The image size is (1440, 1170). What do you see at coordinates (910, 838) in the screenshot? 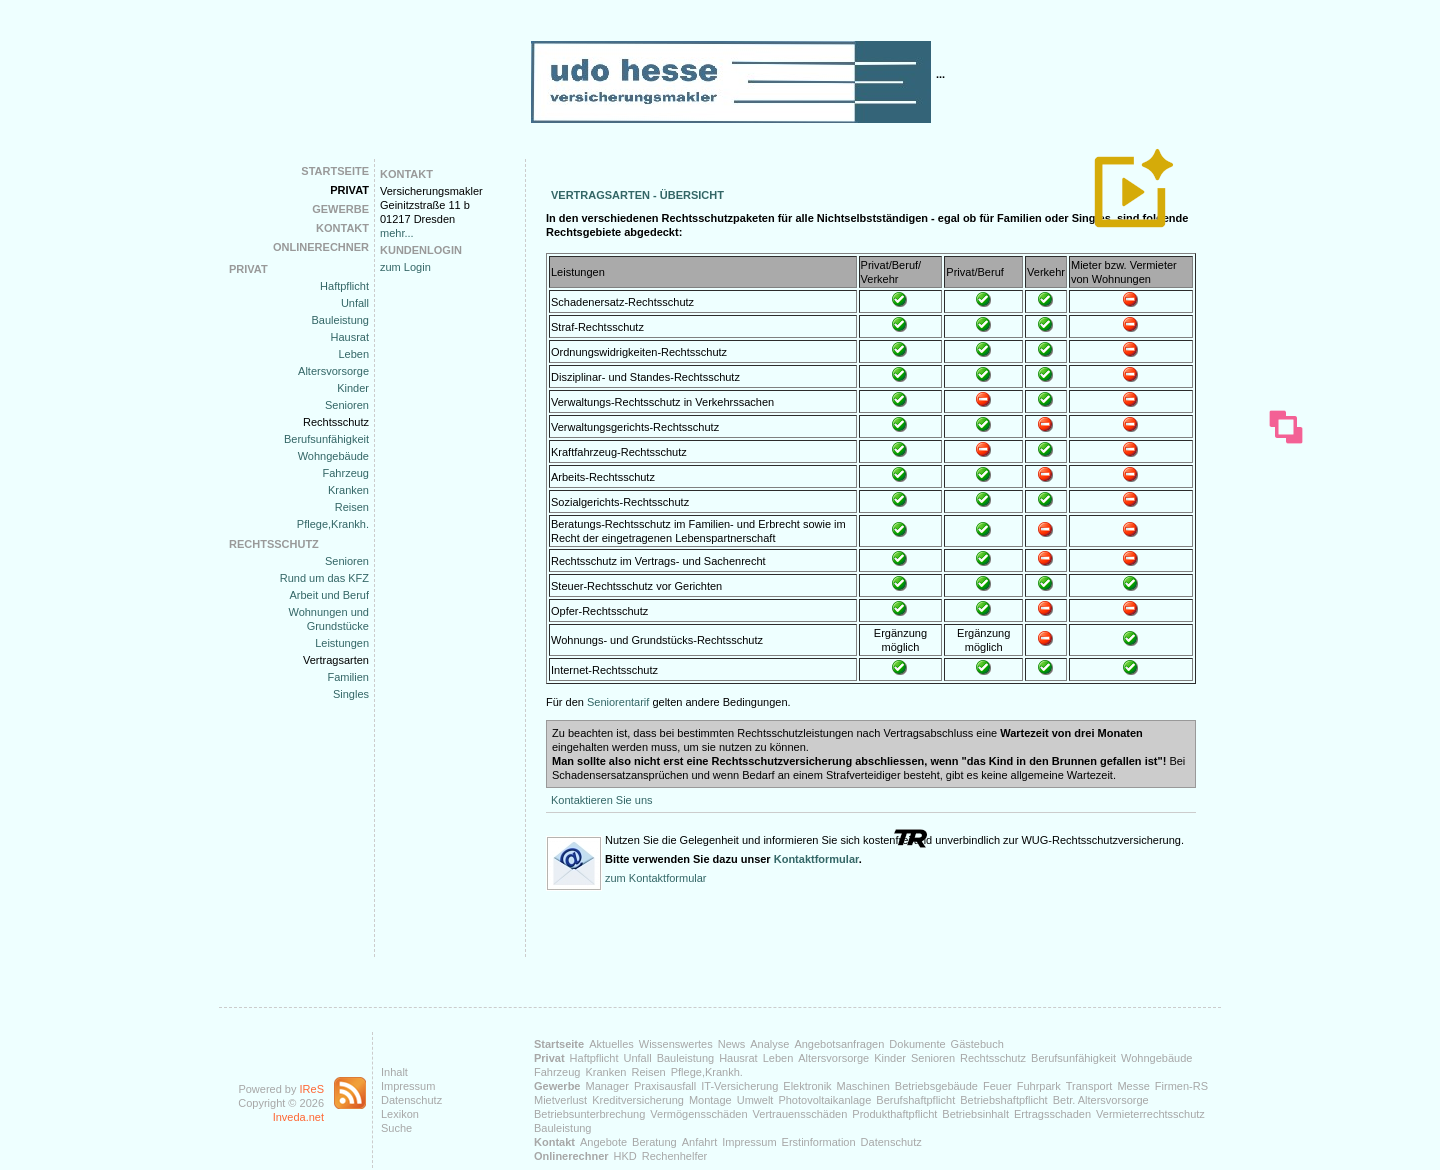
I see `open the TrainerRoad cycling training app` at bounding box center [910, 838].